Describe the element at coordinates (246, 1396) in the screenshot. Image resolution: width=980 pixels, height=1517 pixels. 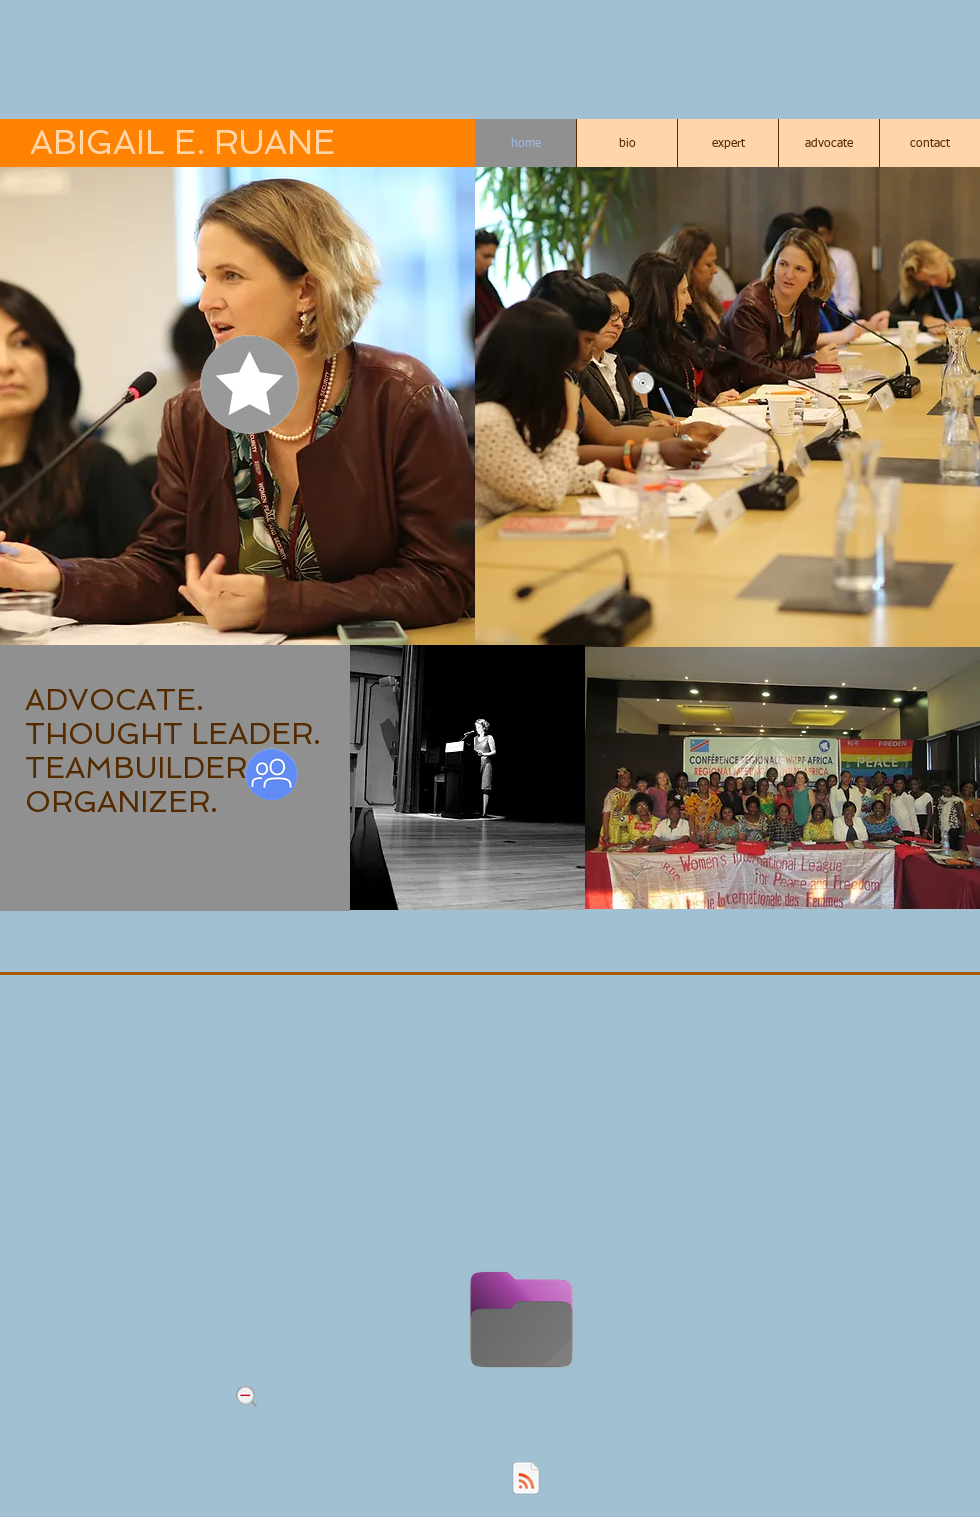
I see `zoom out to see more content` at that location.